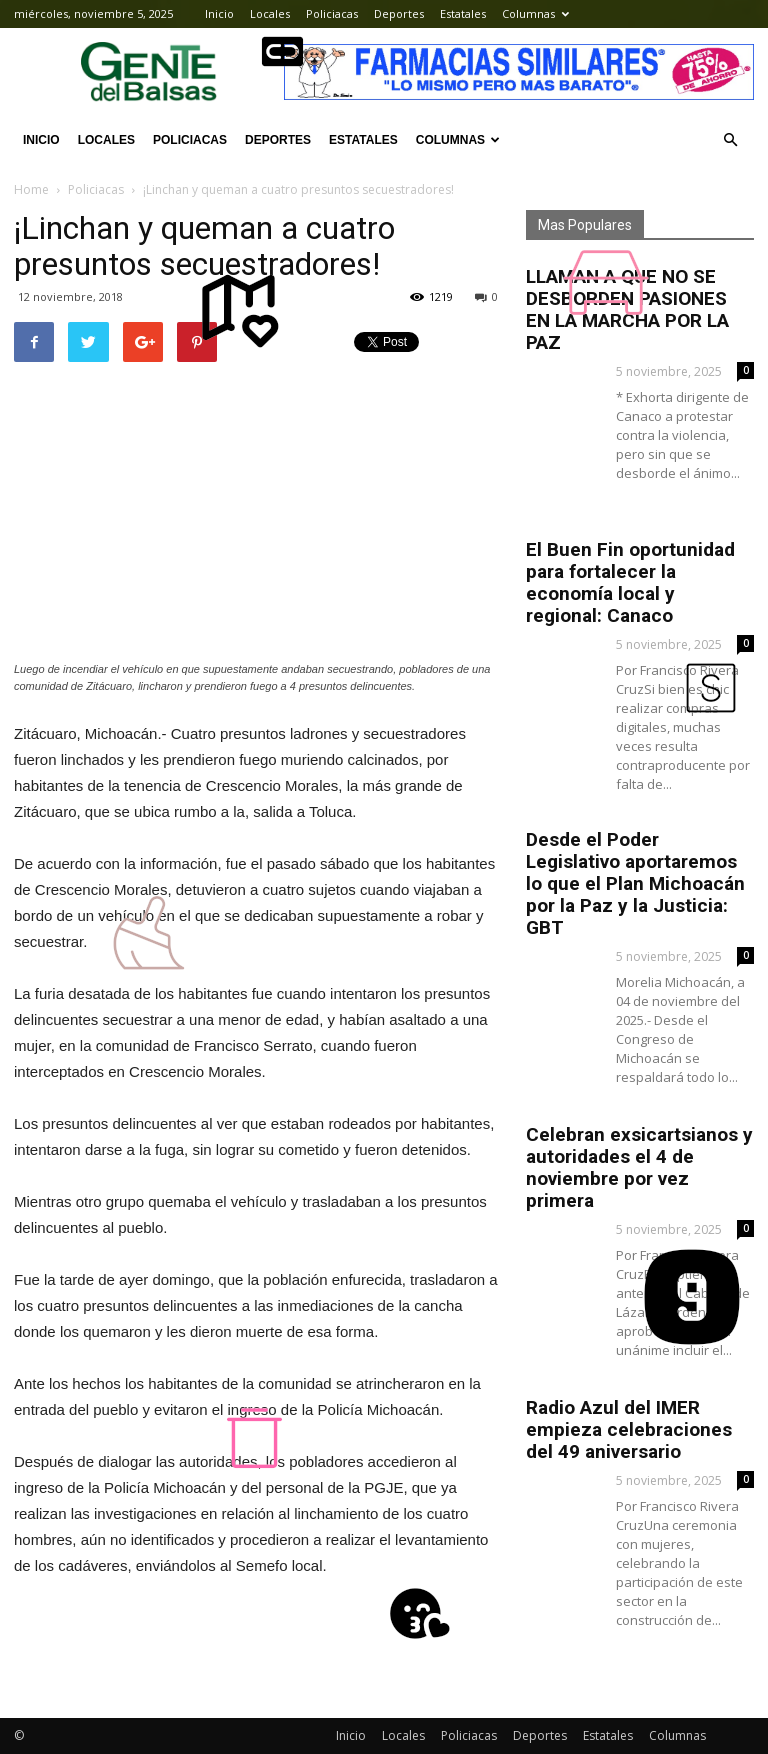  Describe the element at coordinates (254, 1440) in the screenshot. I see `delete this item` at that location.